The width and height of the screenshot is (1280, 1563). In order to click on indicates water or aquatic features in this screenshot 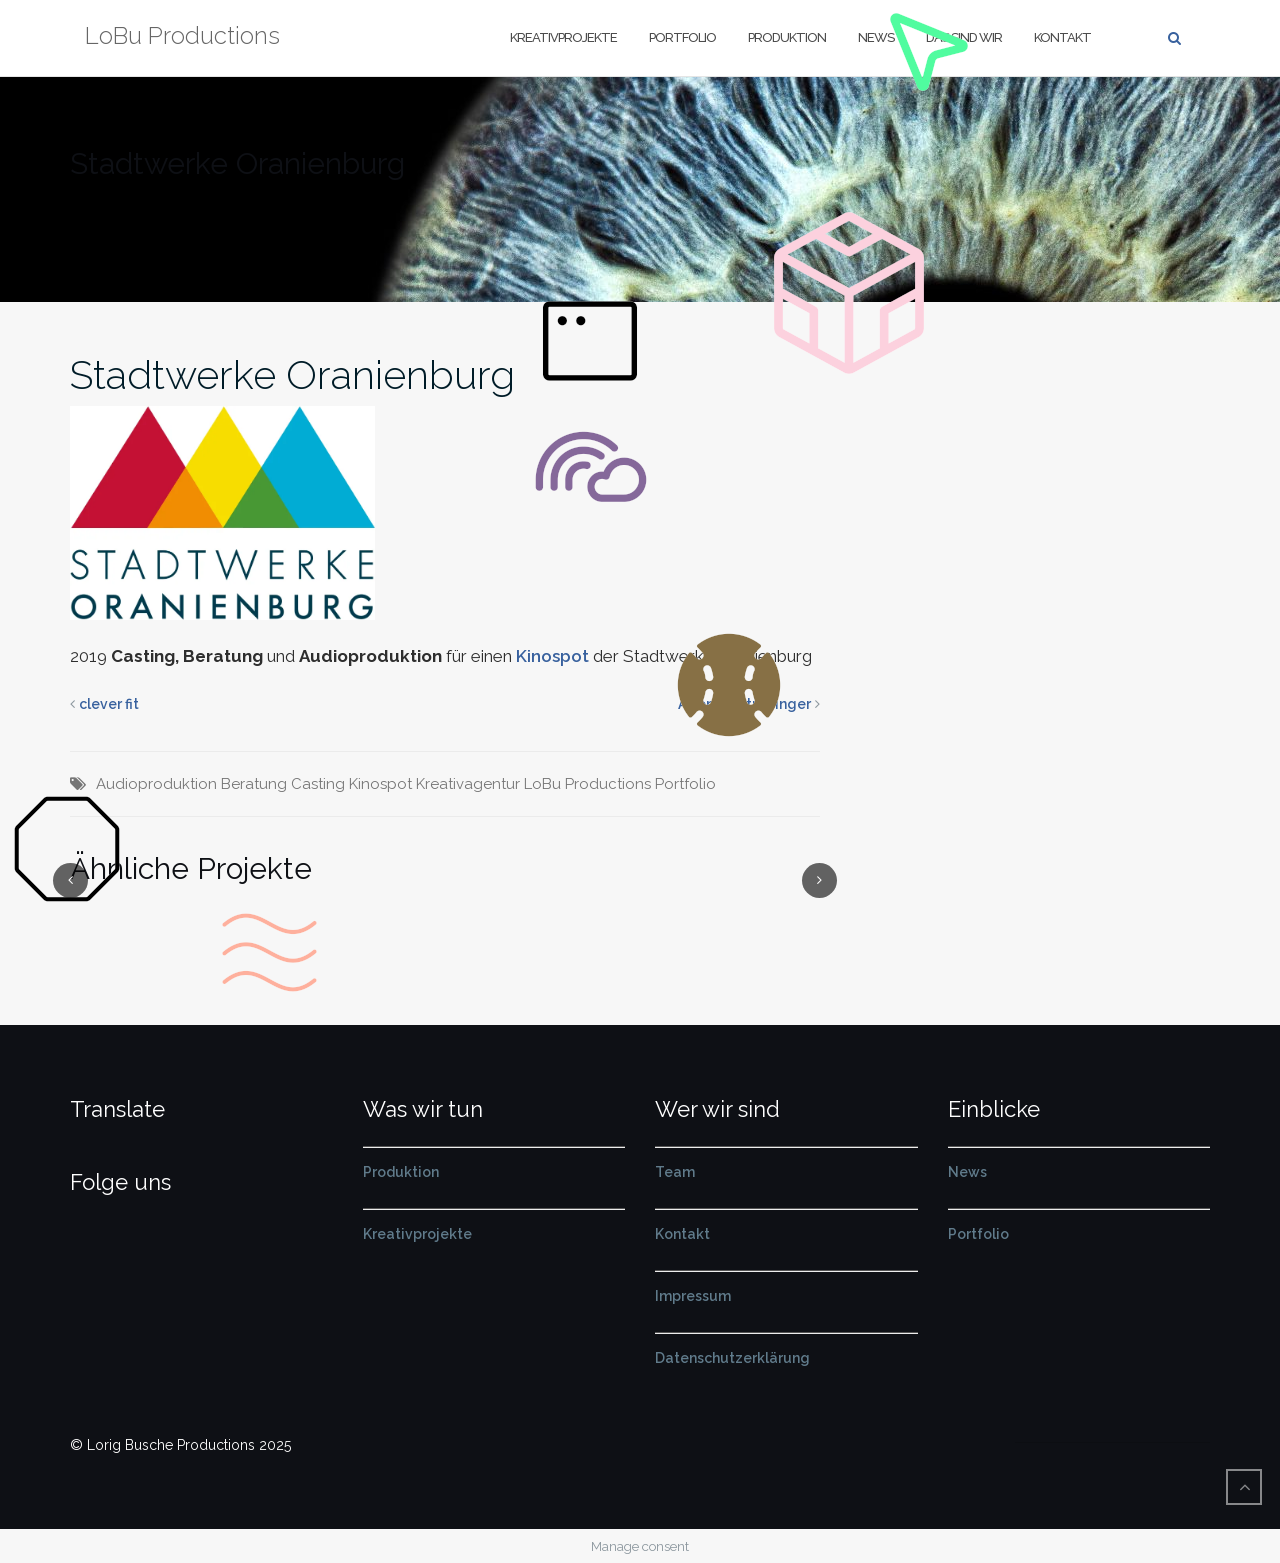, I will do `click(269, 952)`.